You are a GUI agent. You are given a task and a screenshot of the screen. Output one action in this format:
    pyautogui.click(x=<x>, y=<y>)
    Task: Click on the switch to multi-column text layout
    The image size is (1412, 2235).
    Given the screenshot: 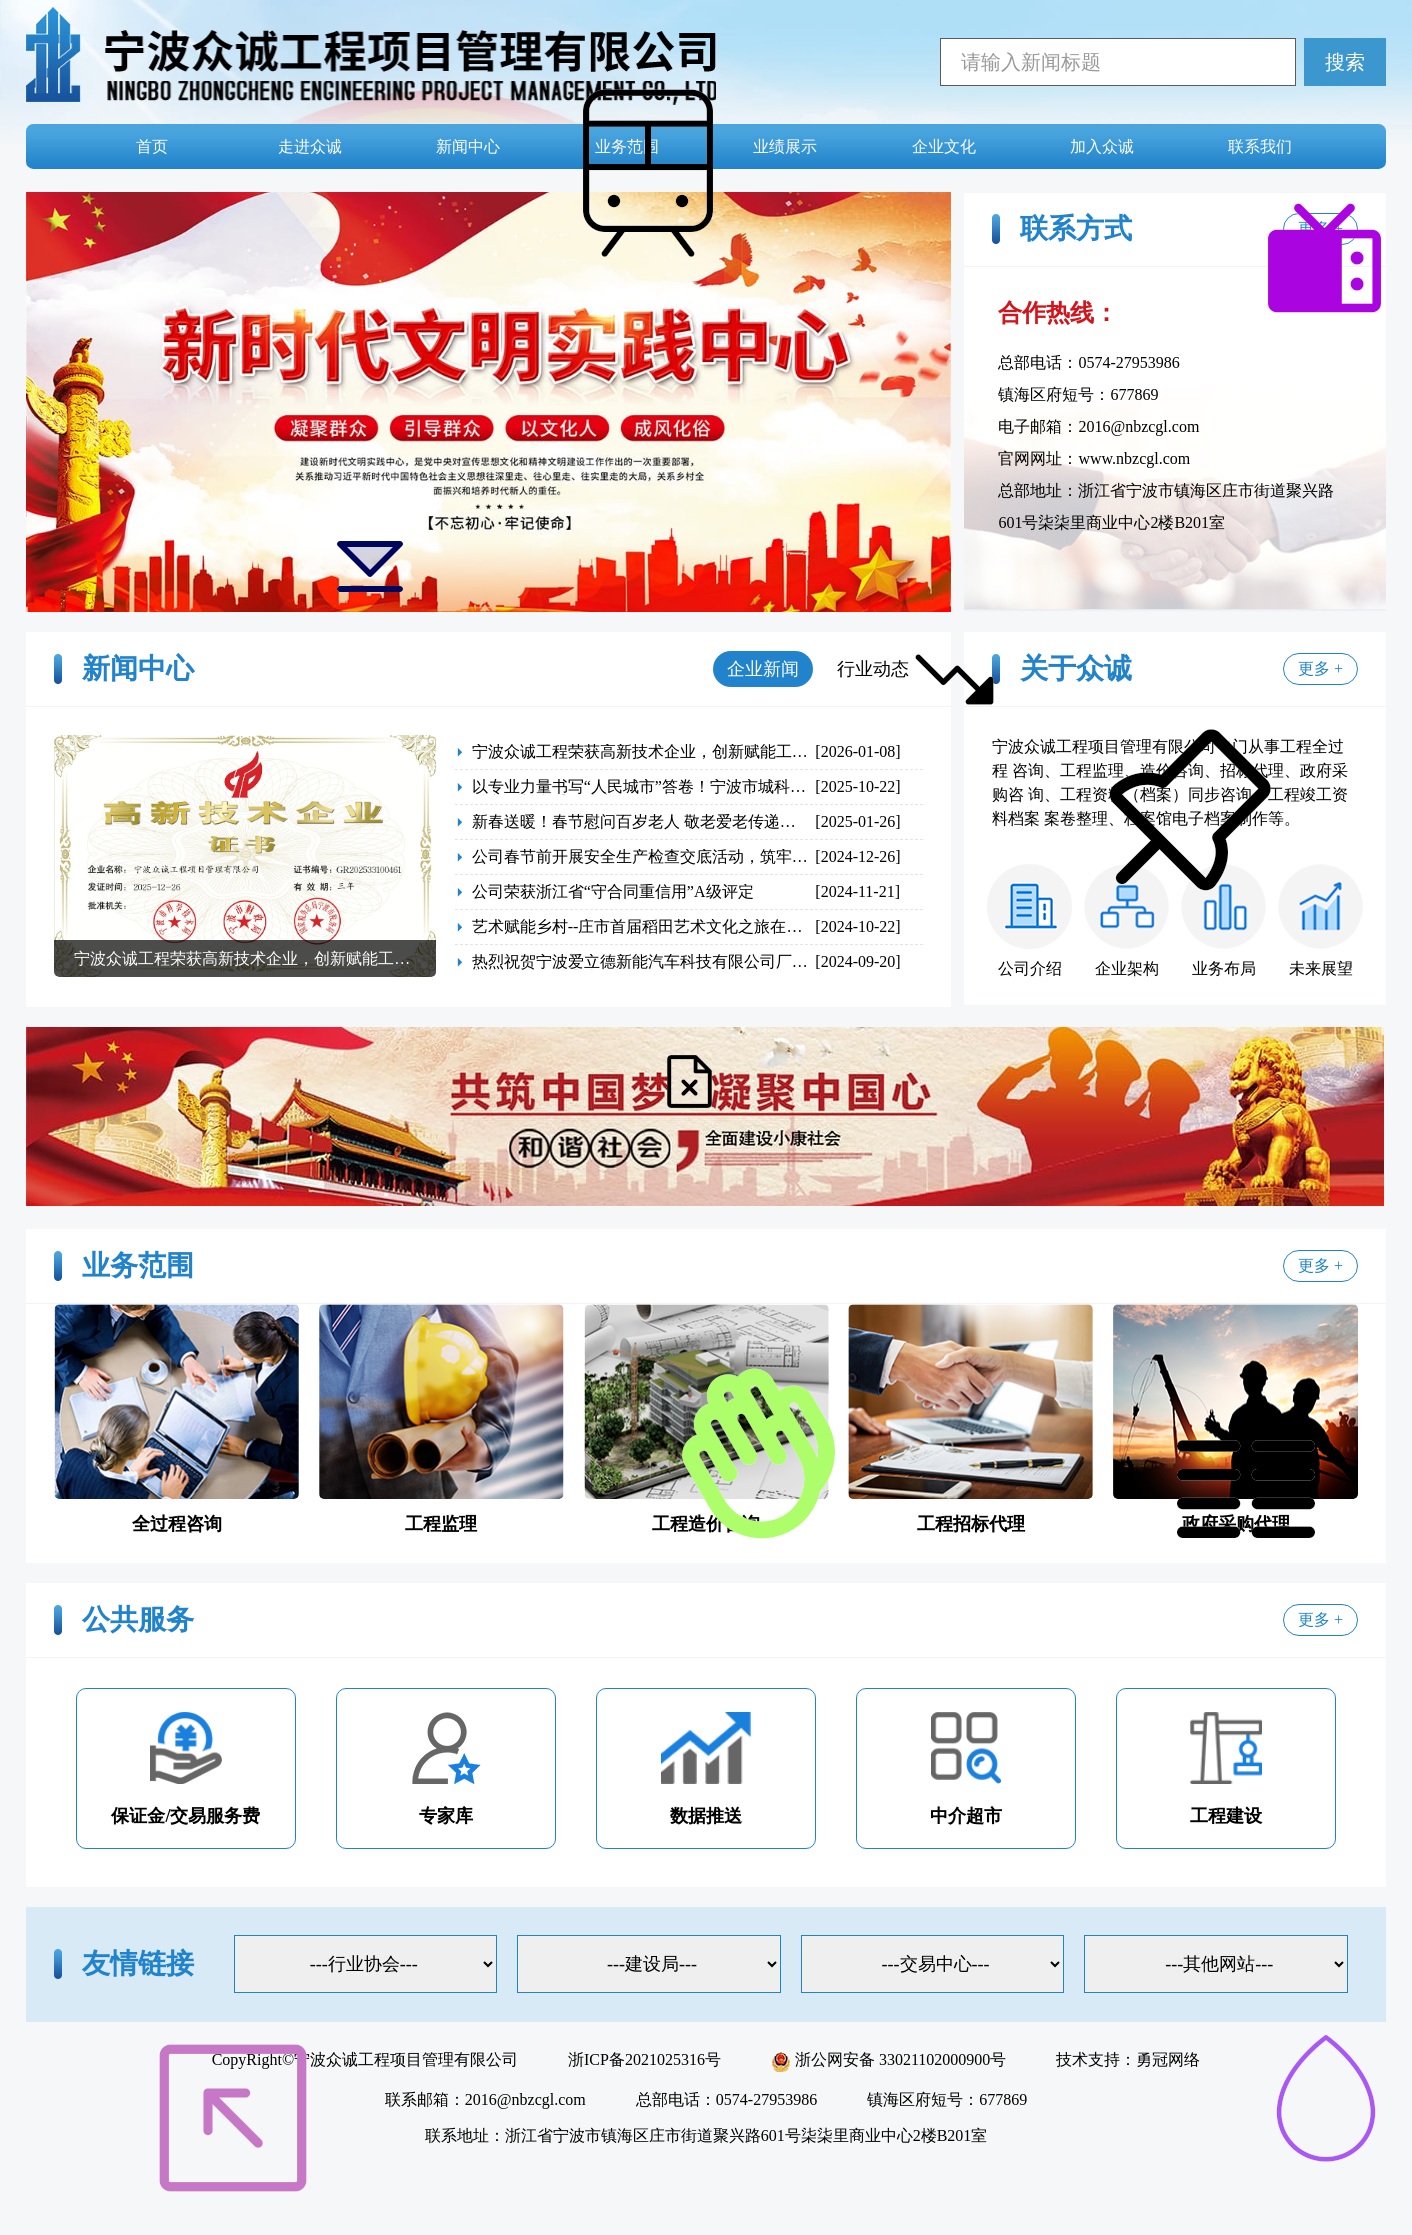 What is the action you would take?
    pyautogui.click(x=1246, y=1492)
    